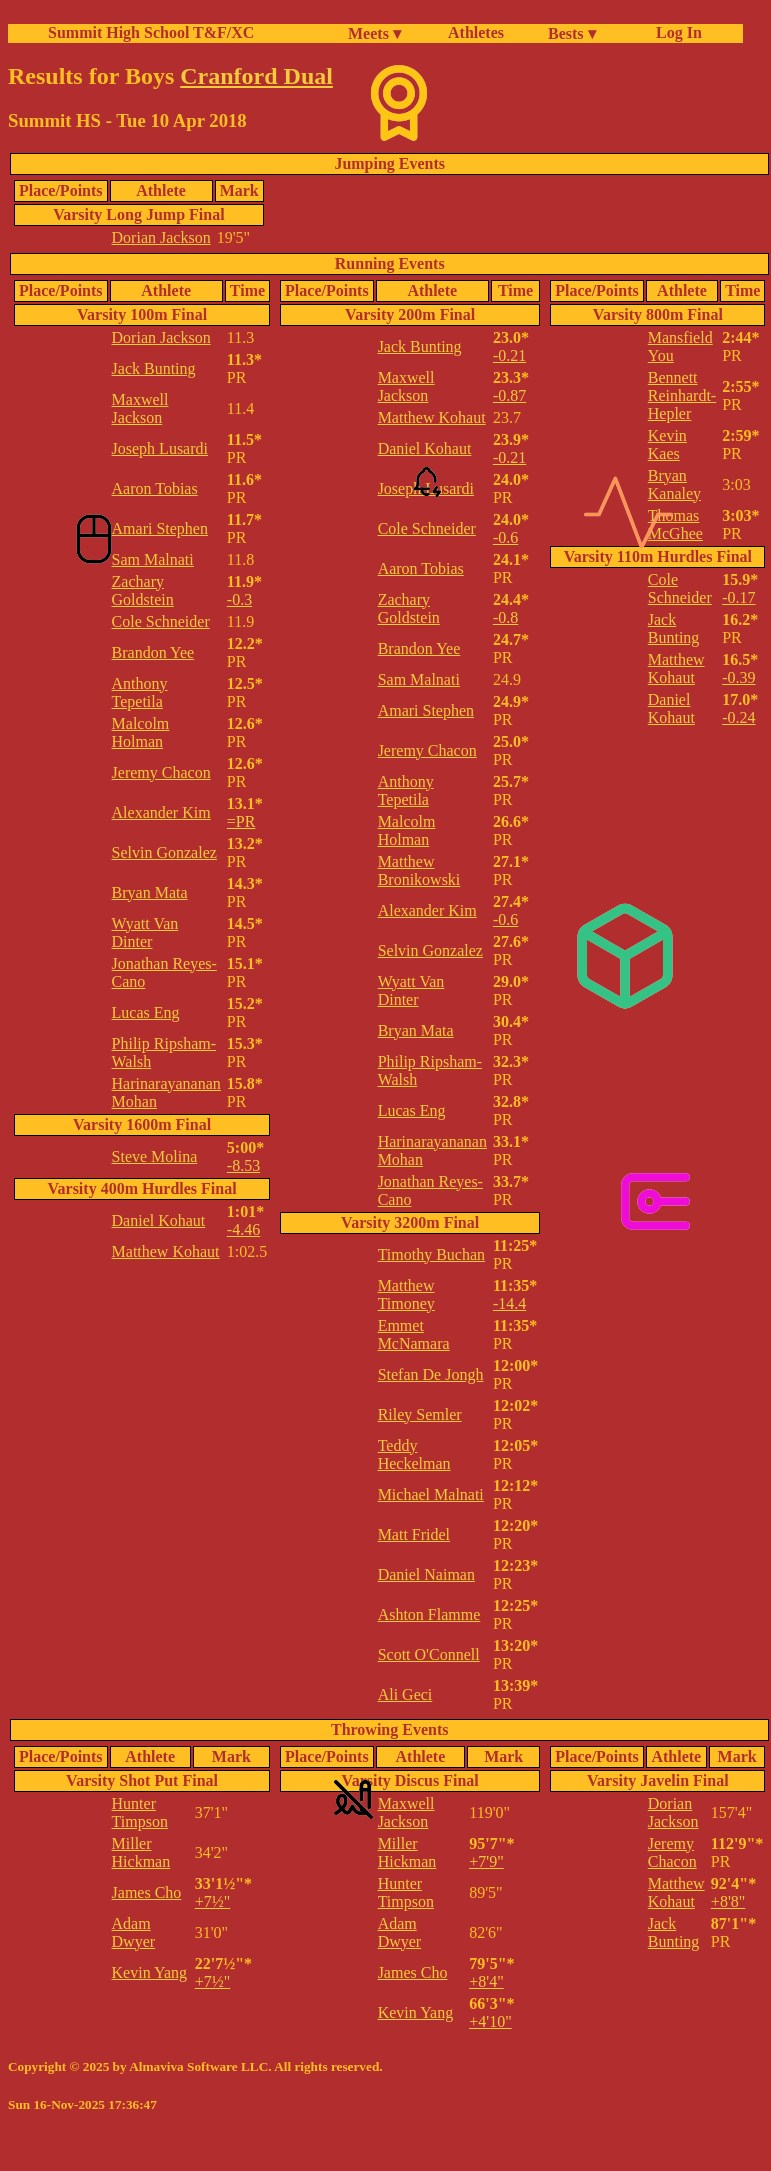  Describe the element at coordinates (625, 956) in the screenshot. I see `view package or shipment details` at that location.